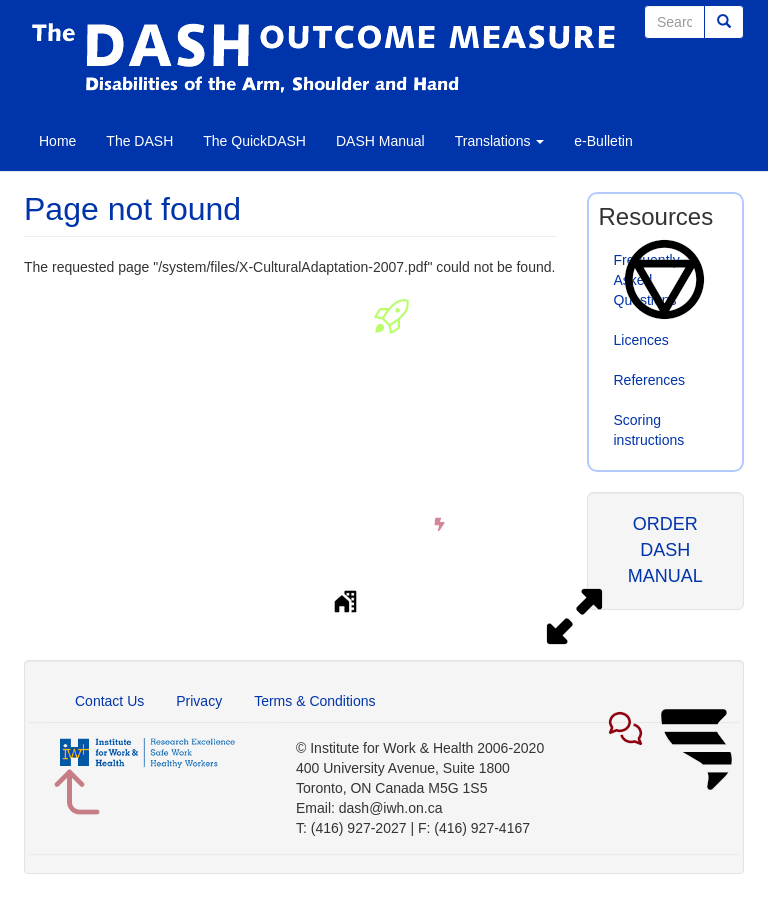  Describe the element at coordinates (664, 279) in the screenshot. I see `geometric shape or design element` at that location.